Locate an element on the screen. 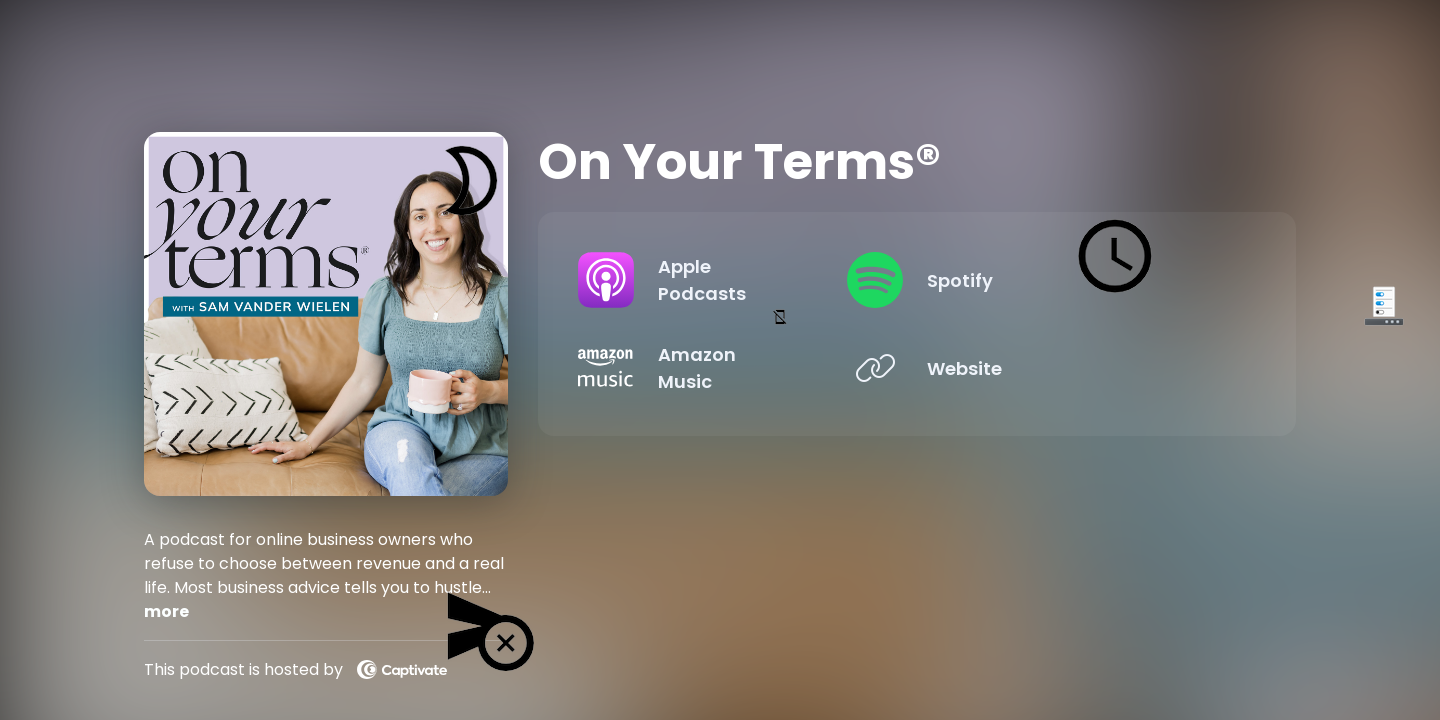 The width and height of the screenshot is (1440, 720). disable mobile device or phone features is located at coordinates (780, 317).